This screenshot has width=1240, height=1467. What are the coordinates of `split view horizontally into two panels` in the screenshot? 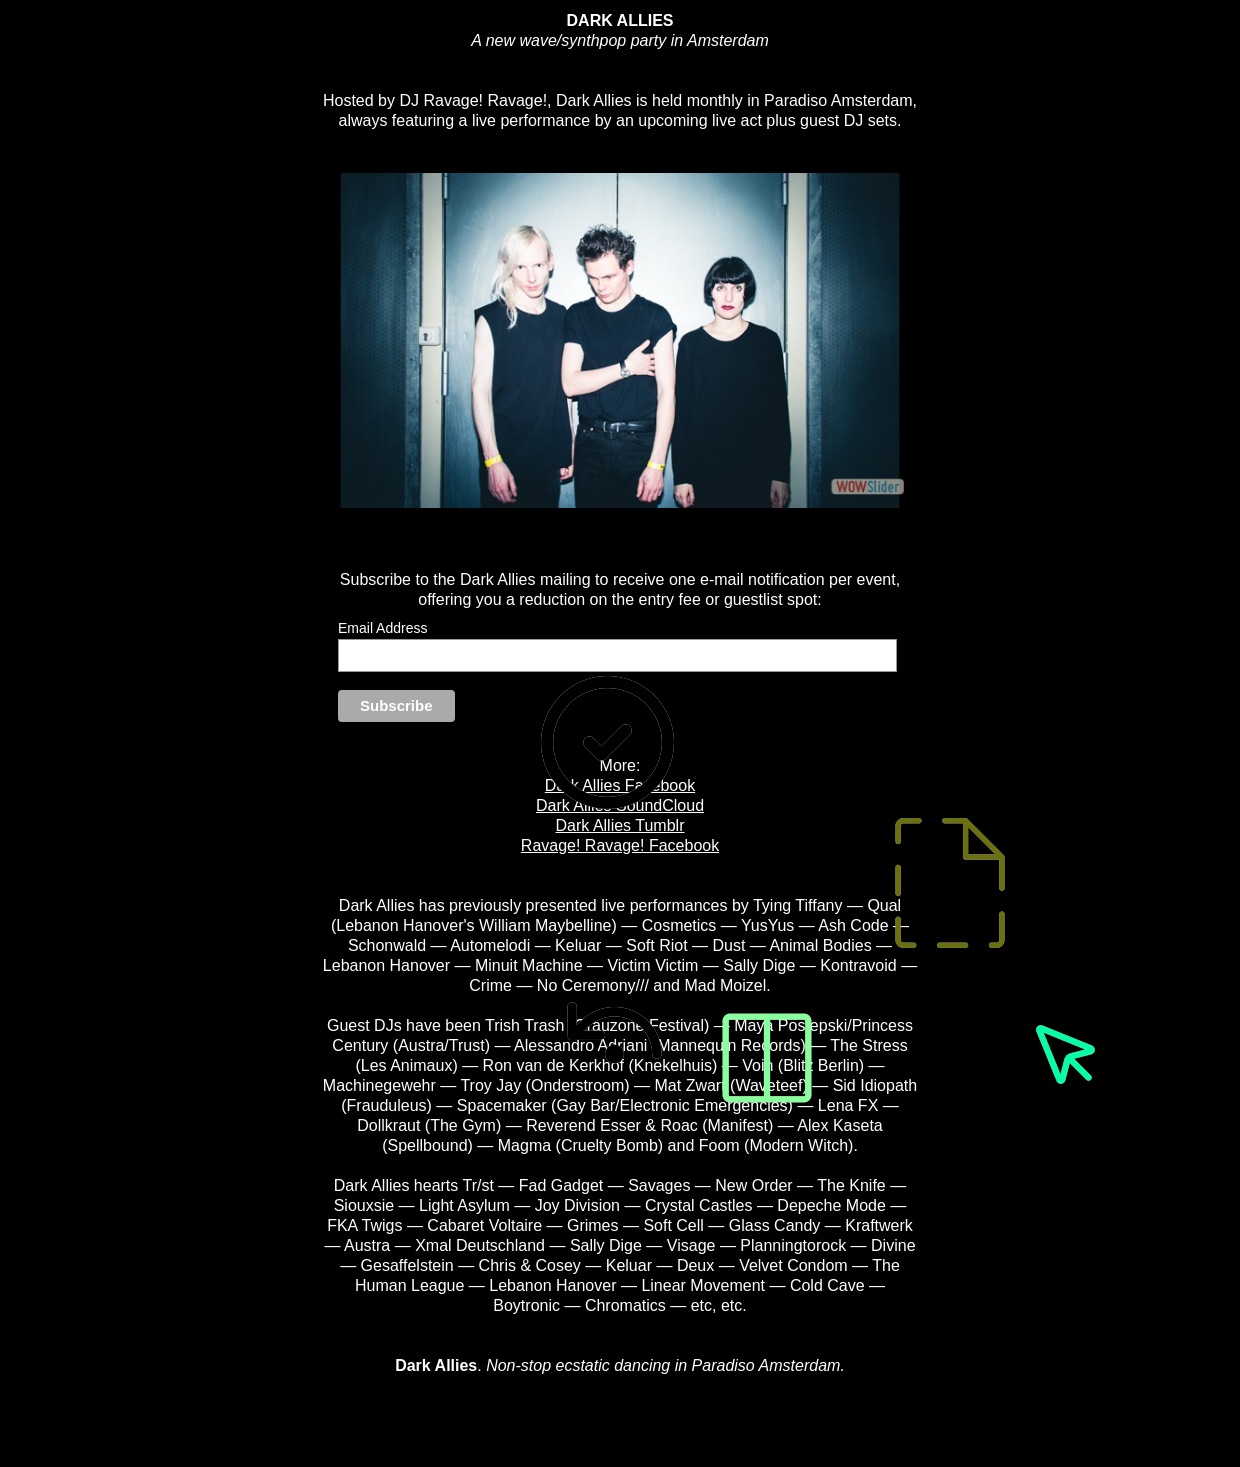 It's located at (767, 1058).